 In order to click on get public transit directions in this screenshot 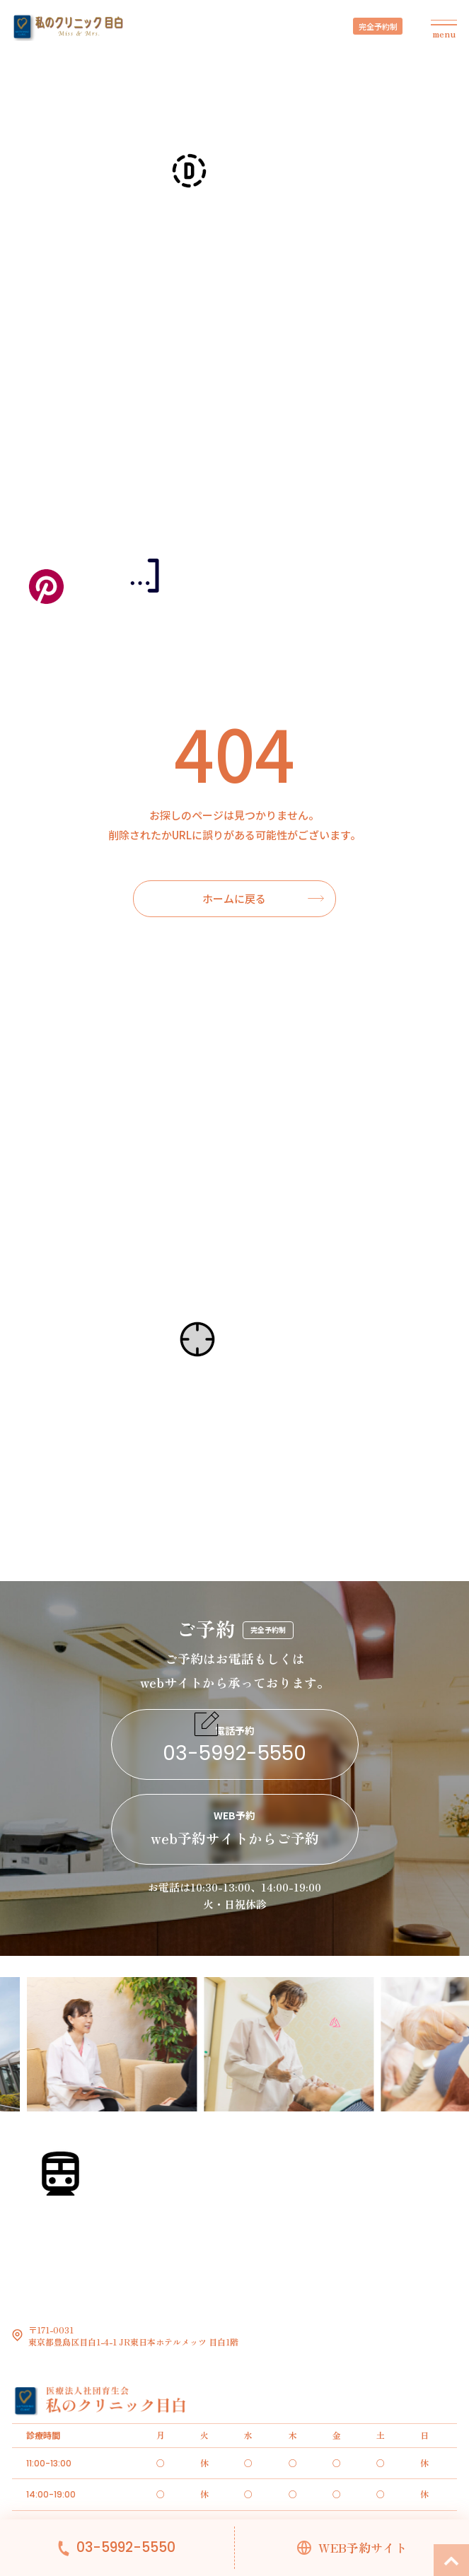, I will do `click(60, 2174)`.